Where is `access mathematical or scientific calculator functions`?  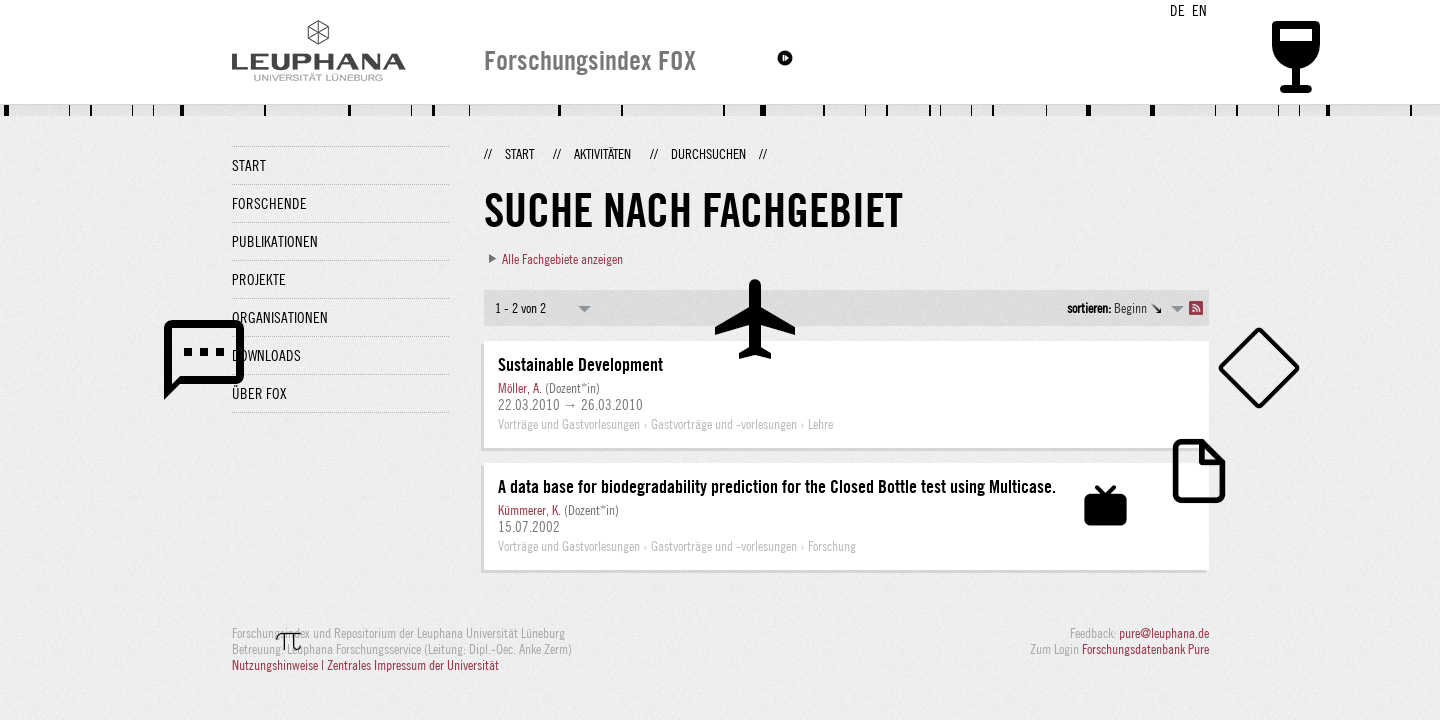
access mathematical or scientific calculator functions is located at coordinates (289, 641).